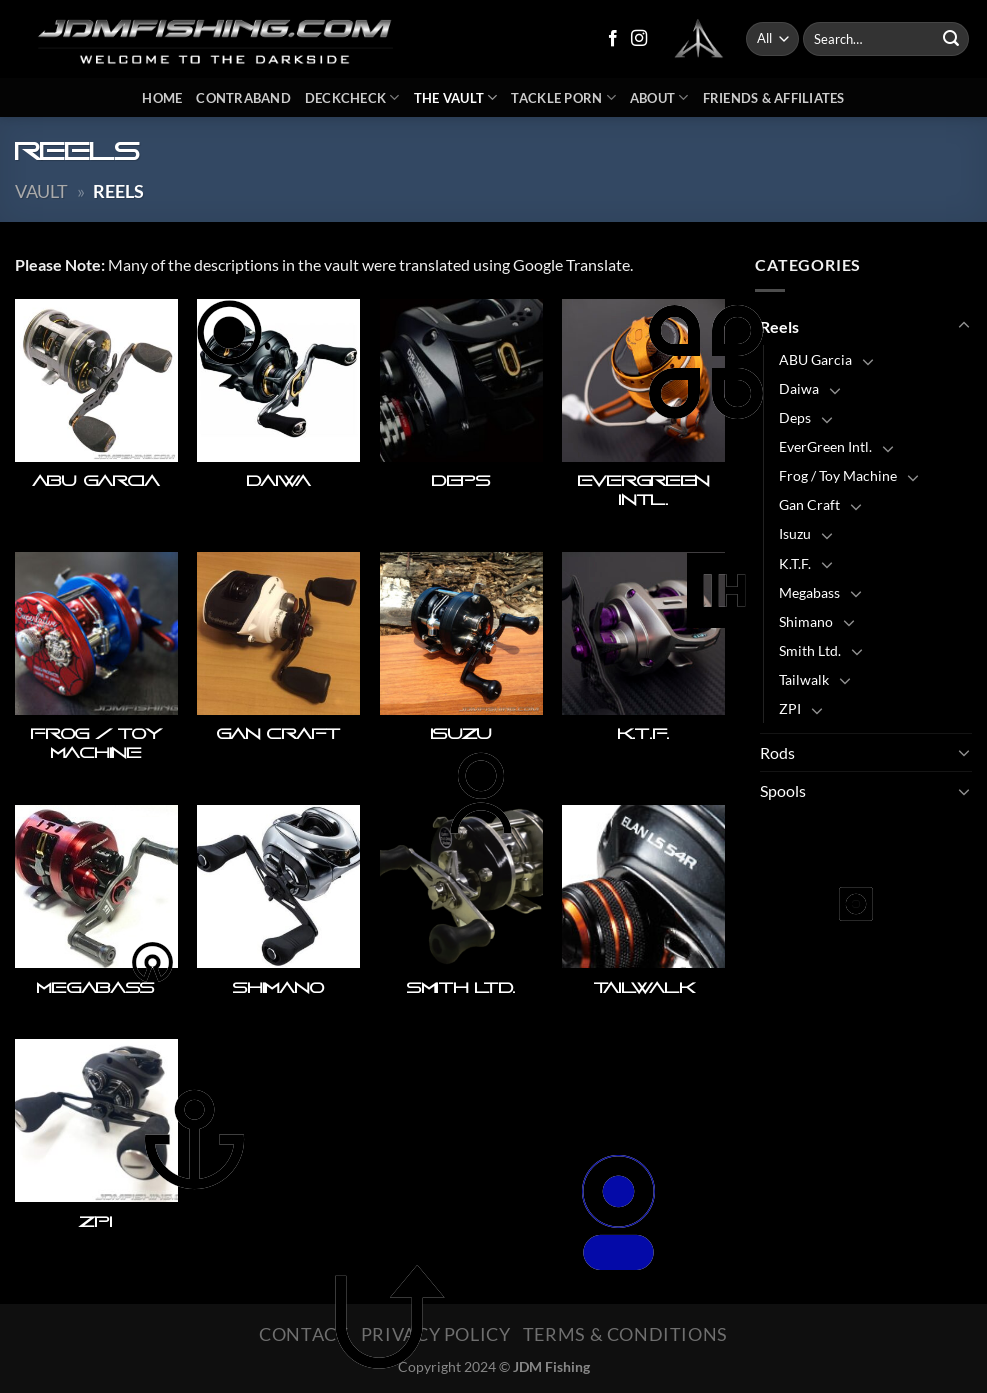 The width and height of the screenshot is (987, 1393). What do you see at coordinates (618, 1212) in the screenshot?
I see `daisyUI component library logo` at bounding box center [618, 1212].